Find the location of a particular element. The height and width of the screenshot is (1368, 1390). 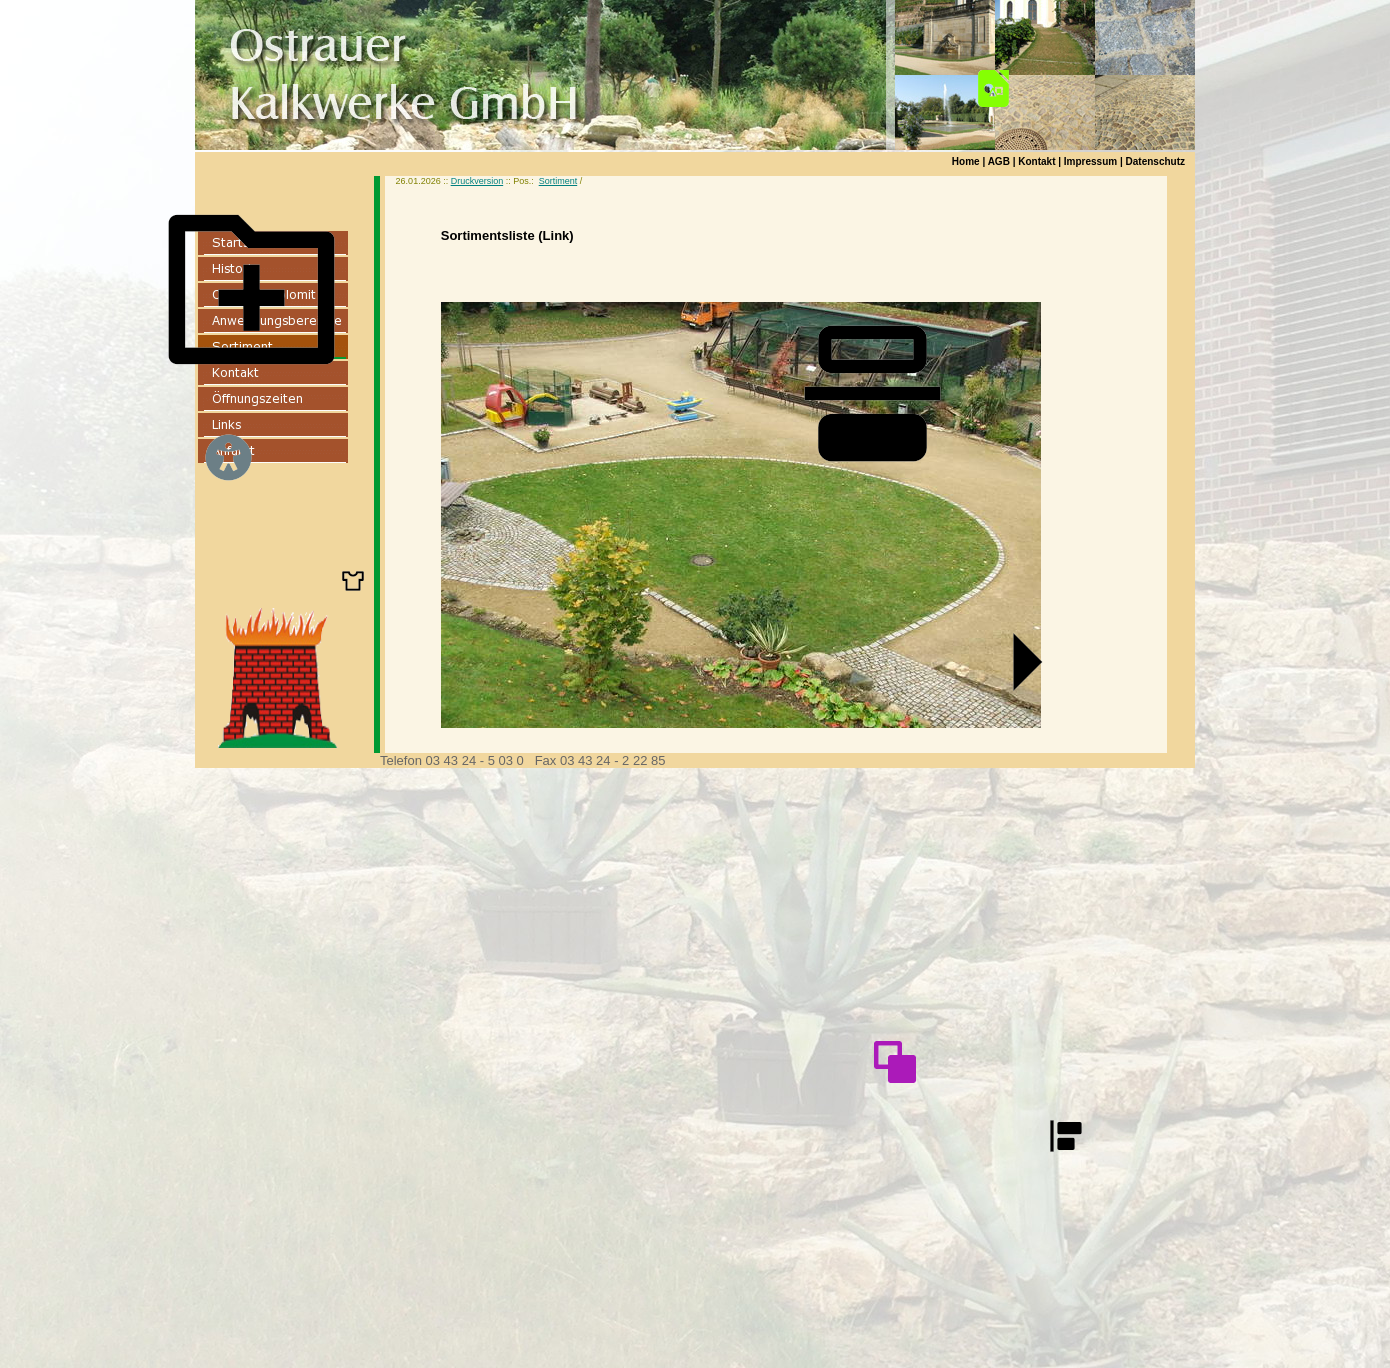

navigate to the next item or screen is located at coordinates (1023, 662).